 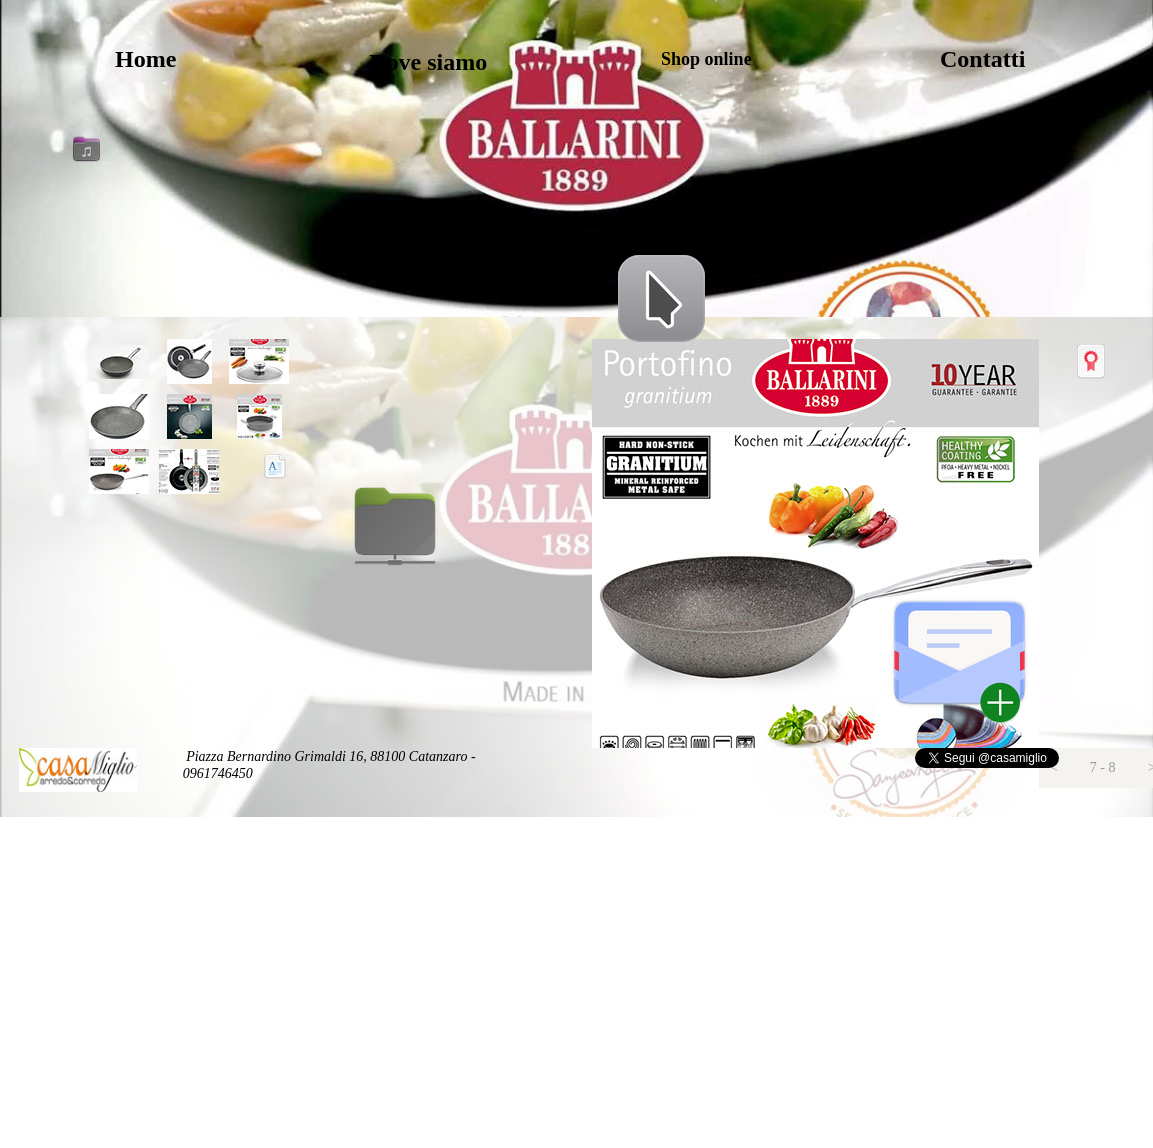 I want to click on open cursor preferences settings, so click(x=661, y=298).